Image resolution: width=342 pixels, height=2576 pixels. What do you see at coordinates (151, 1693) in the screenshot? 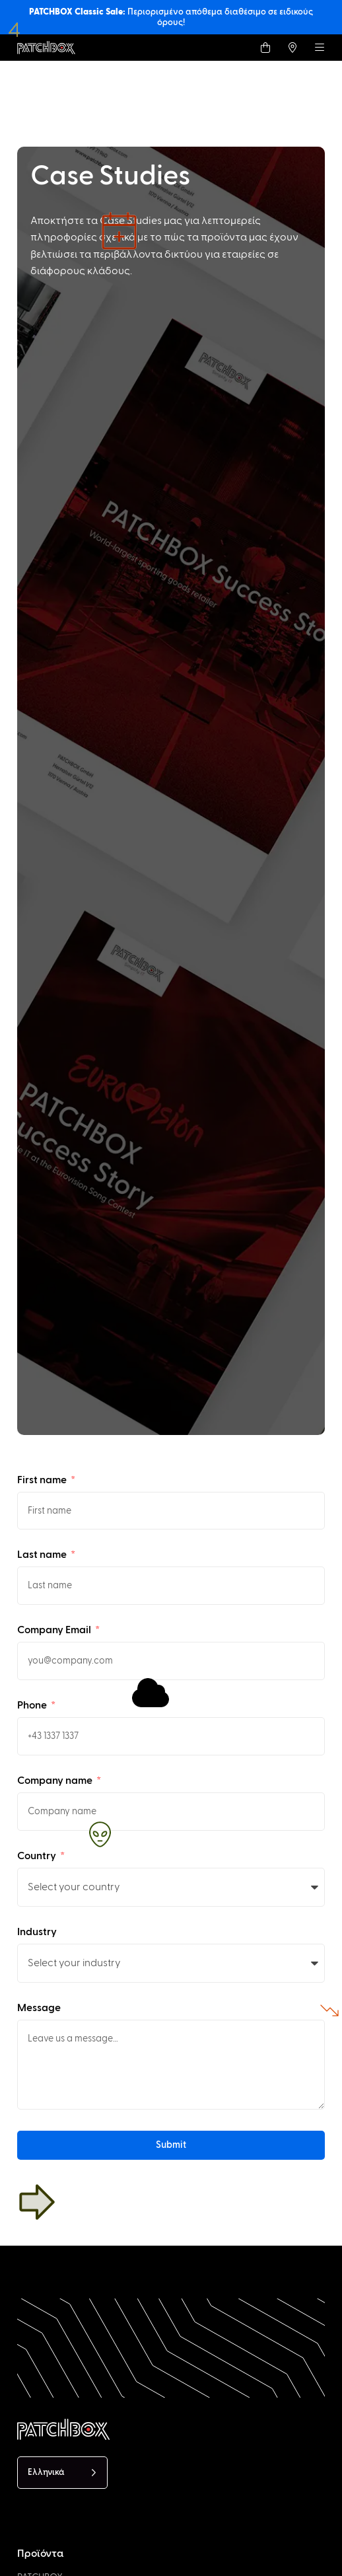
I see `cloud storage or sync status` at bounding box center [151, 1693].